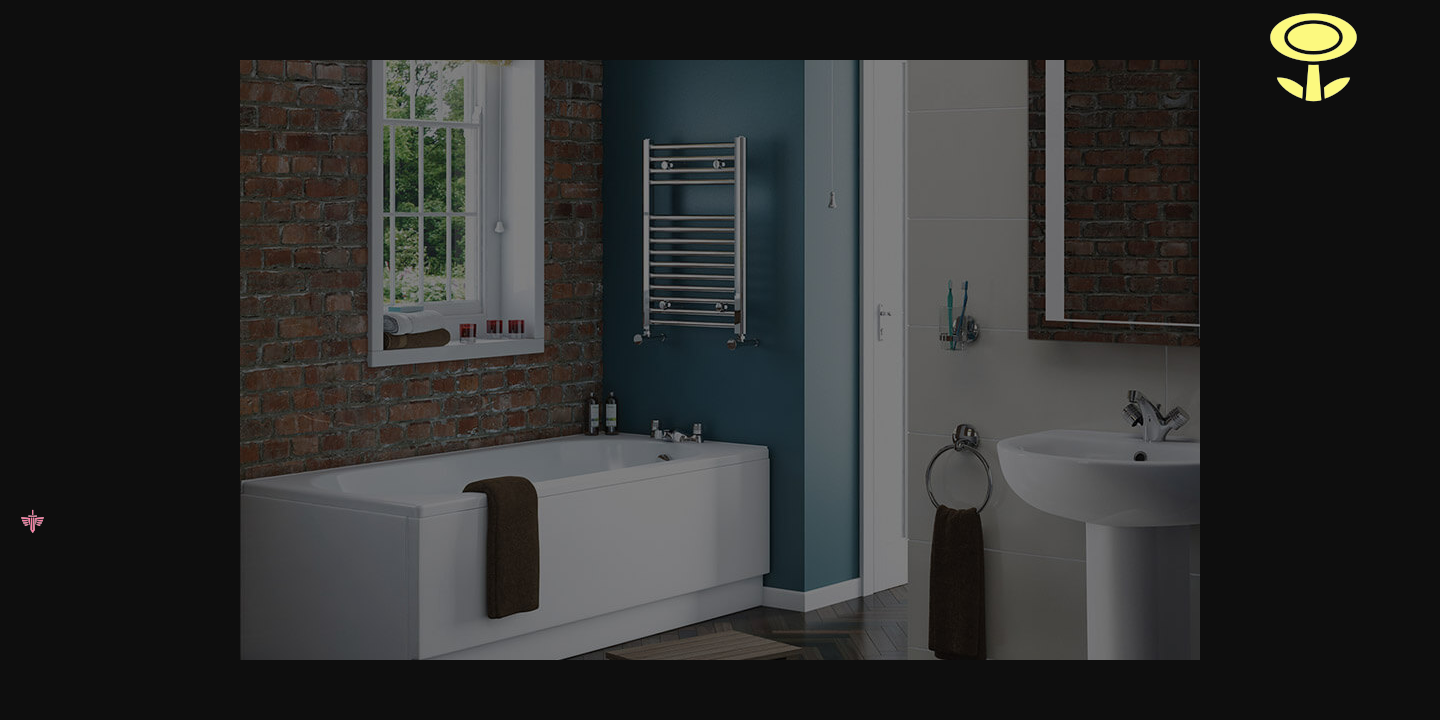 This screenshot has width=1440, height=720. What do you see at coordinates (32, 521) in the screenshot?
I see `equip or select a weapon in a game inventory` at bounding box center [32, 521].